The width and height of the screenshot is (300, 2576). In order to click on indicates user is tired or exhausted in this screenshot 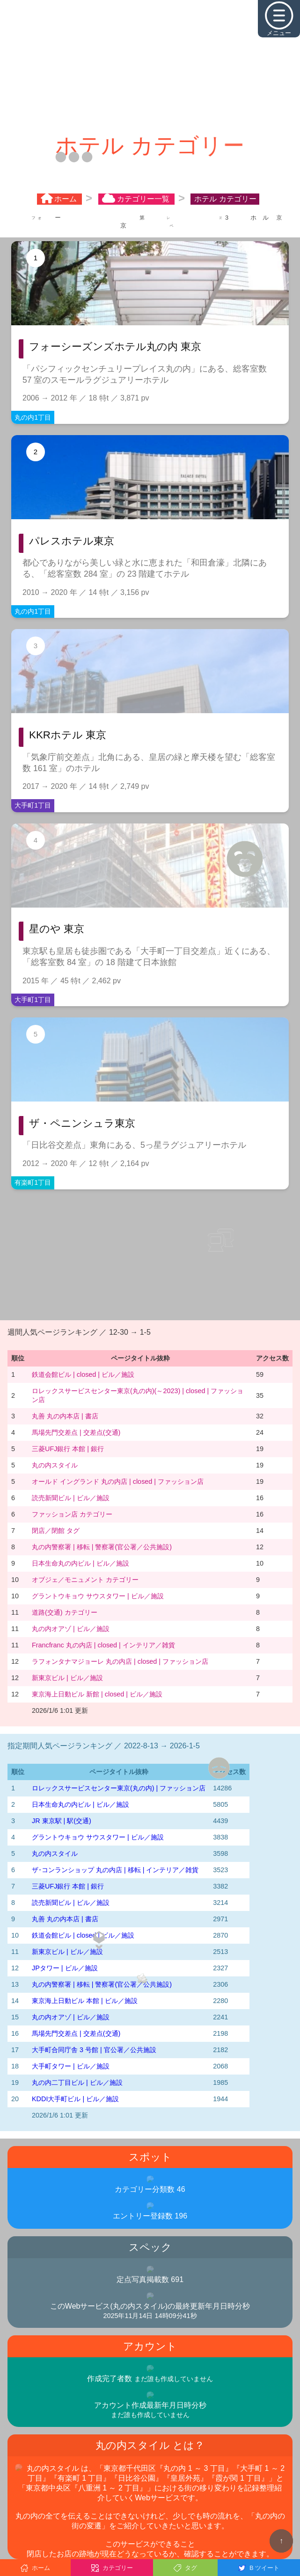, I will do `click(219, 1768)`.